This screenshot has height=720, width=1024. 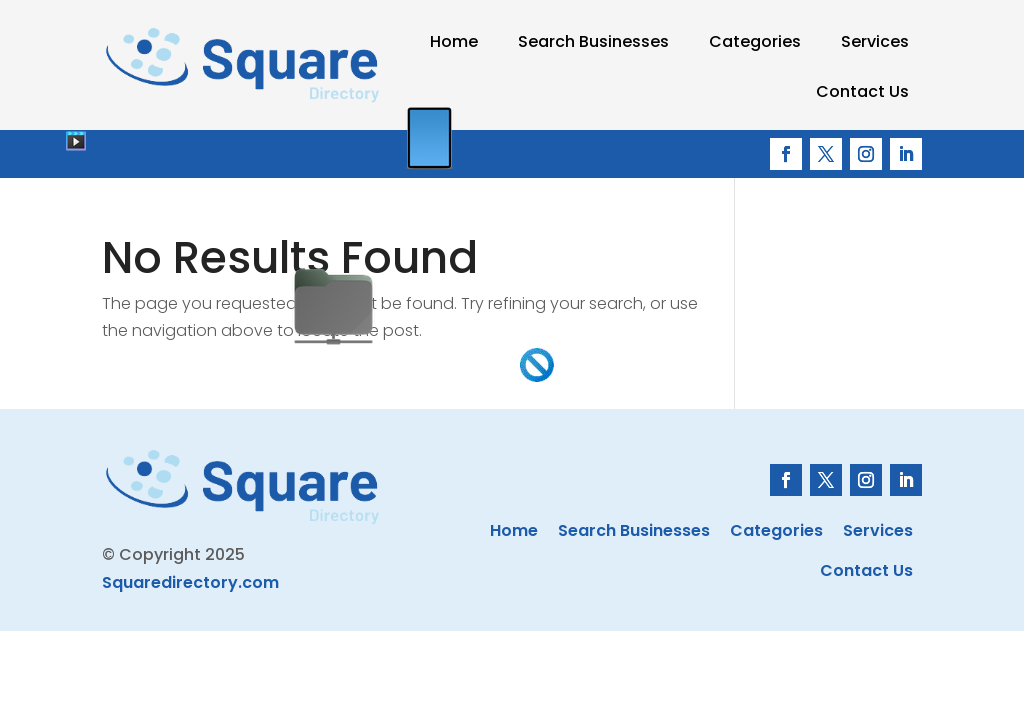 What do you see at coordinates (333, 305) in the screenshot?
I see `access a remote or network folder` at bounding box center [333, 305].